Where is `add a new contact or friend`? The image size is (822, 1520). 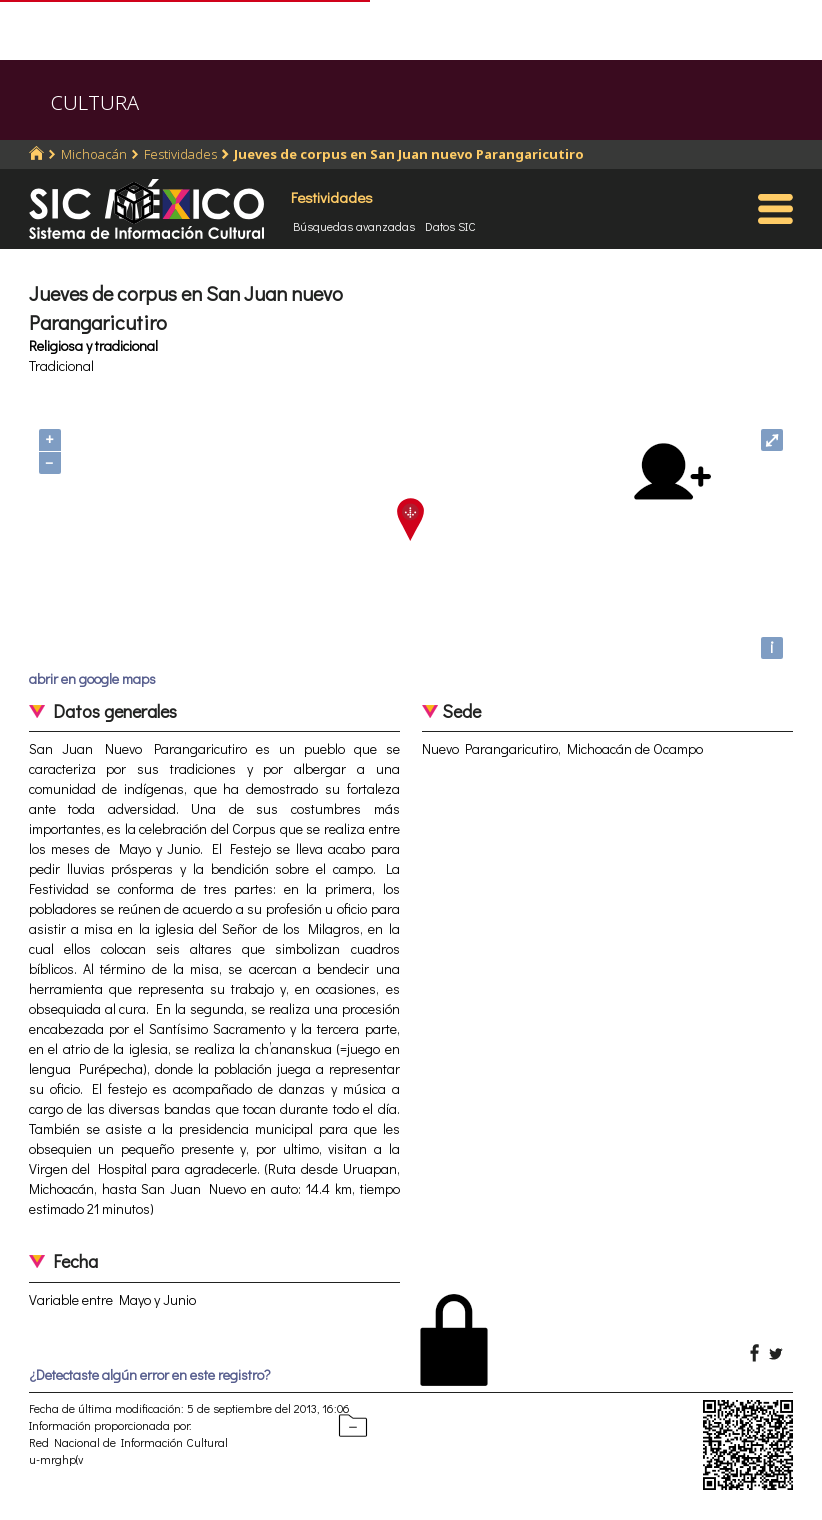 add a new contact or friend is located at coordinates (670, 474).